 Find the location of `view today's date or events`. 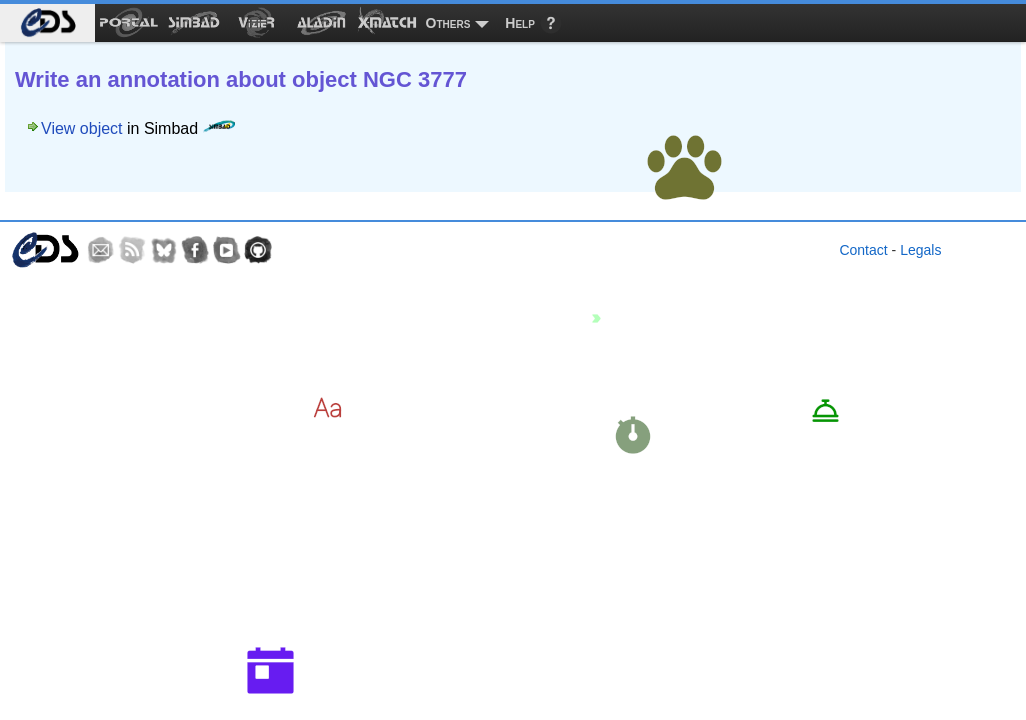

view today's date or events is located at coordinates (270, 670).